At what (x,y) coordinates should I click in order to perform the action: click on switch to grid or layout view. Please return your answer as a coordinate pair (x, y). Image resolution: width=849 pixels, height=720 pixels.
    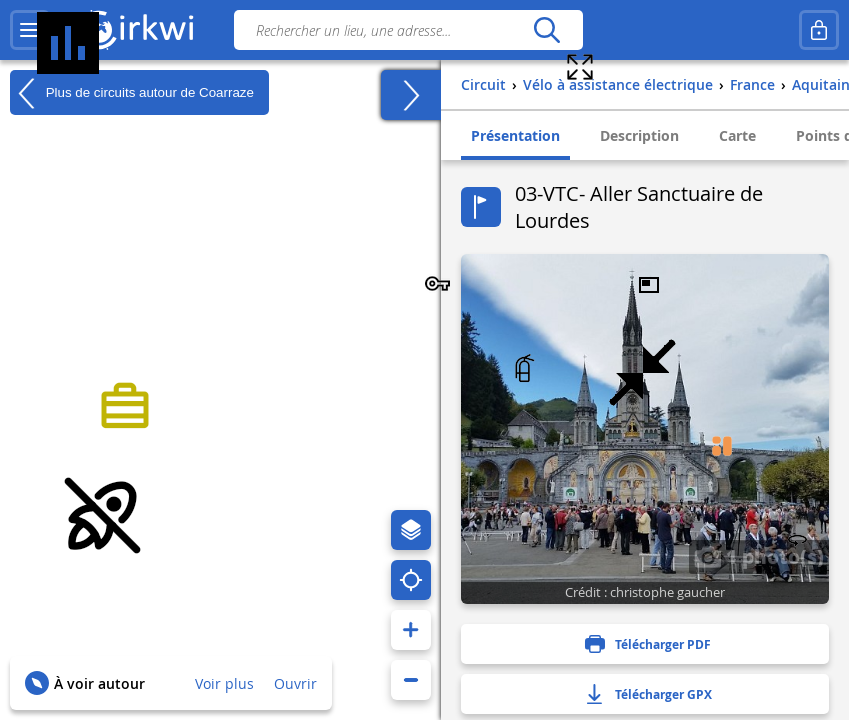
    Looking at the image, I should click on (722, 446).